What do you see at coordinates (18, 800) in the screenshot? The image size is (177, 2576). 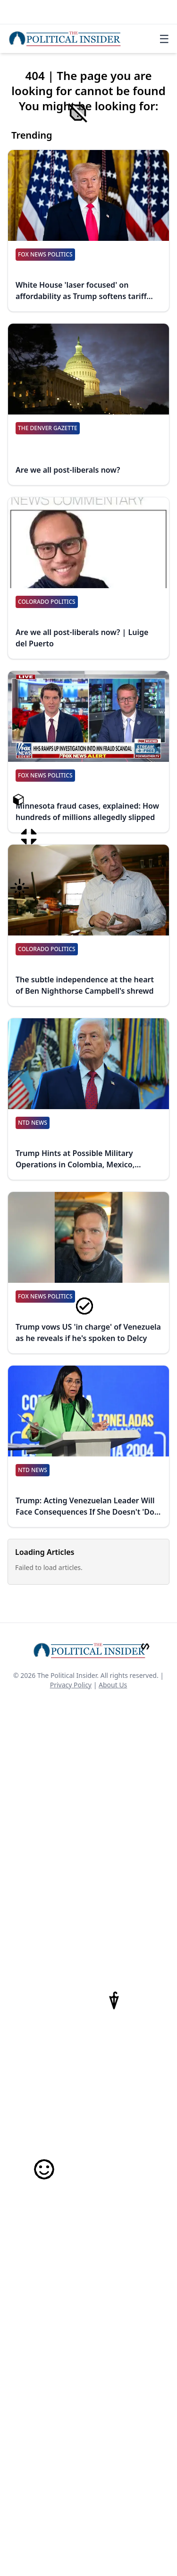 I see `view 3D model or object` at bounding box center [18, 800].